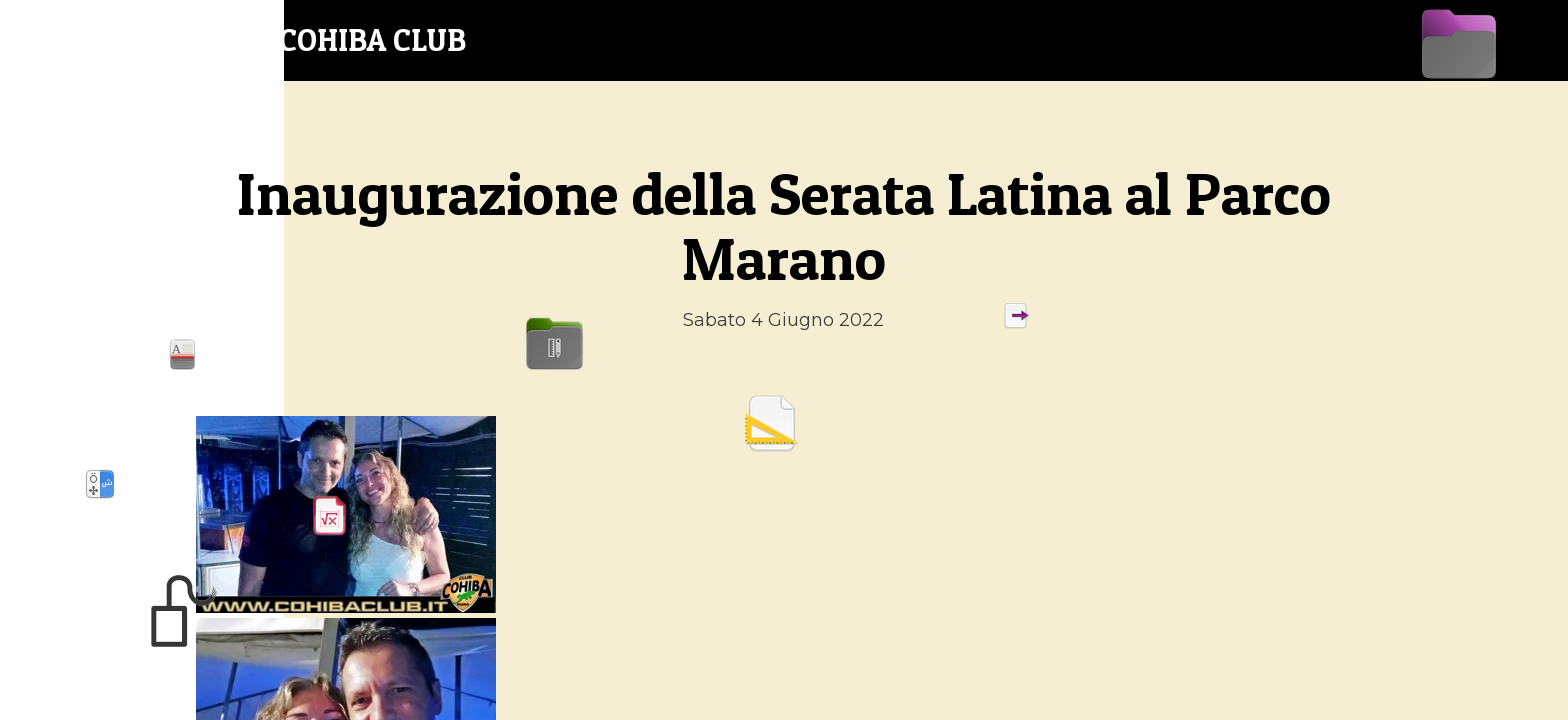 The height and width of the screenshot is (720, 1568). What do you see at coordinates (554, 343) in the screenshot?
I see `access your templates folder` at bounding box center [554, 343].